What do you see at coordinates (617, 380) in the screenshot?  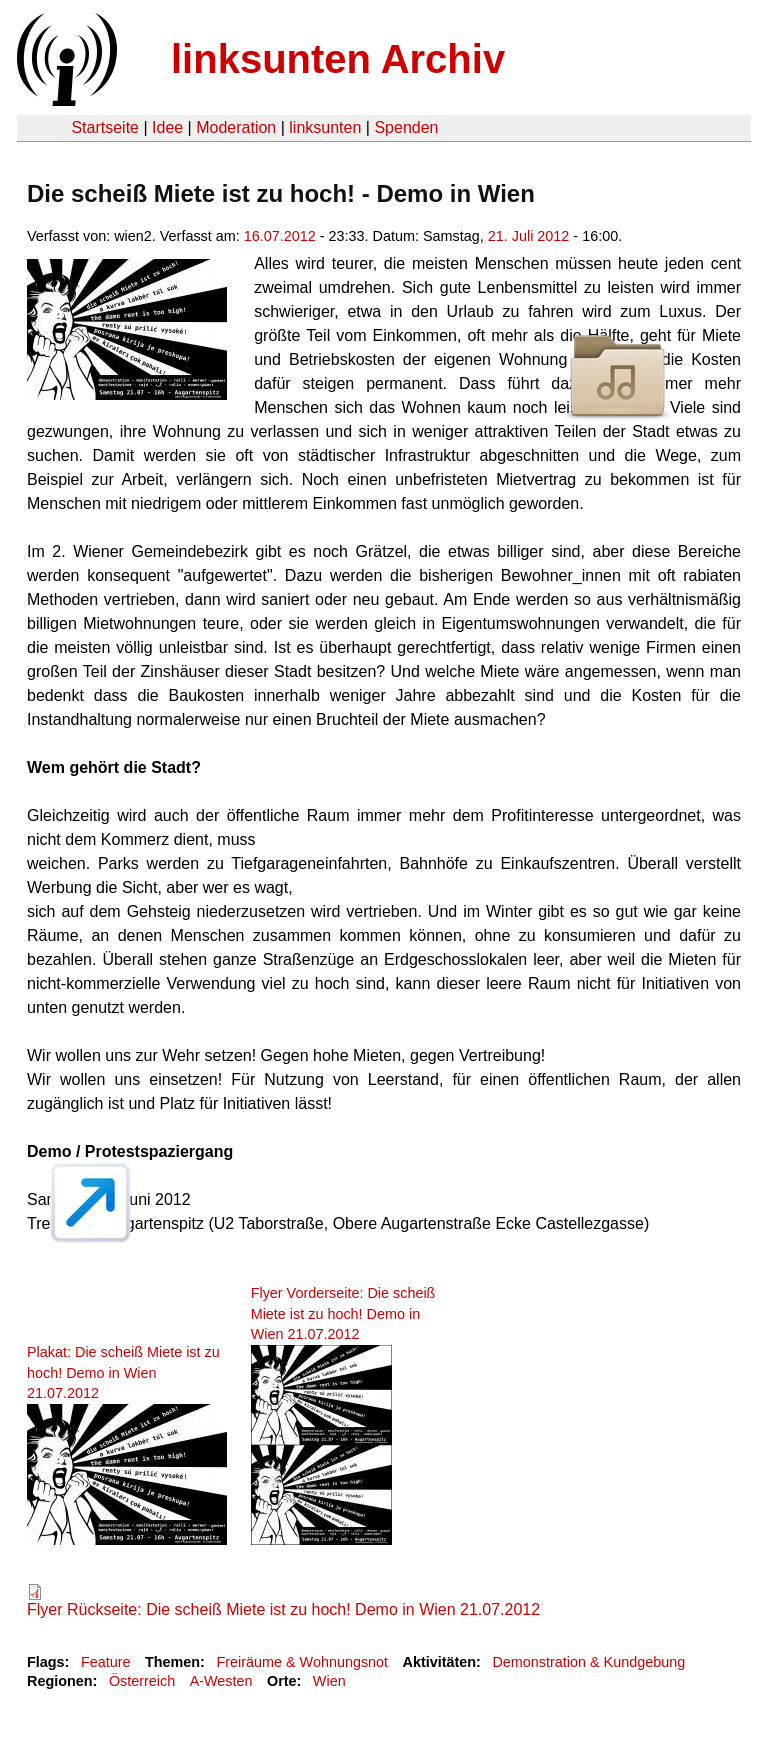 I see `open your music folder` at bounding box center [617, 380].